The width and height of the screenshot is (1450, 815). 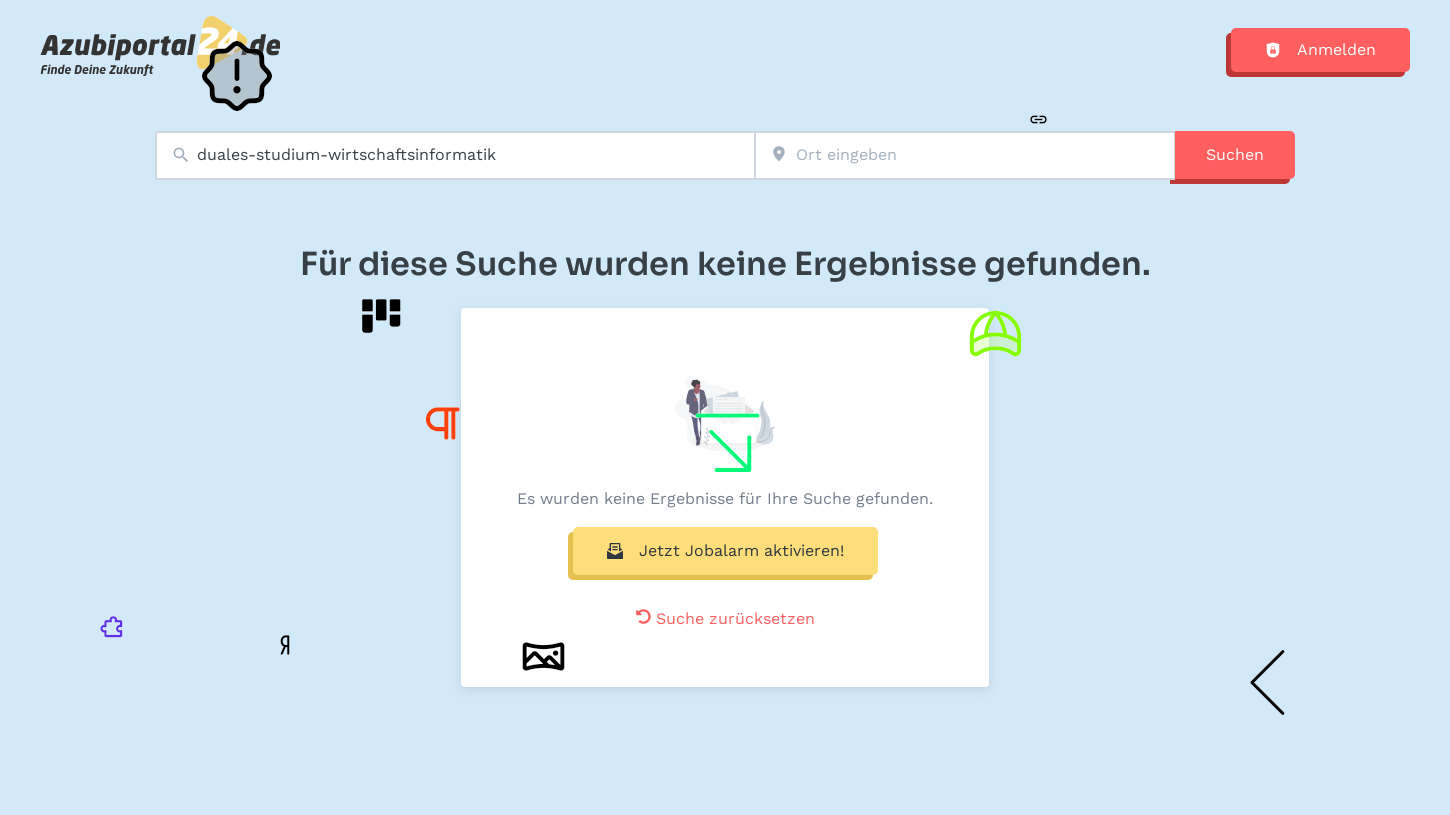 I want to click on go back to the previous screen, so click(x=1270, y=682).